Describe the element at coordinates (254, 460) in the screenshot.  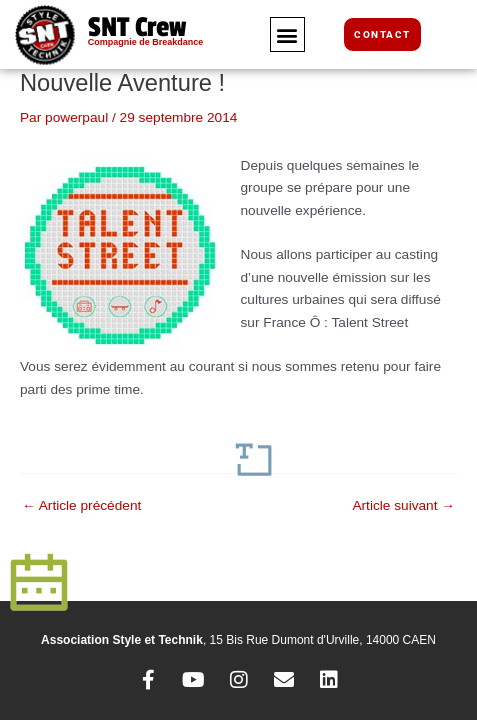
I see `insert a text block or text box` at that location.